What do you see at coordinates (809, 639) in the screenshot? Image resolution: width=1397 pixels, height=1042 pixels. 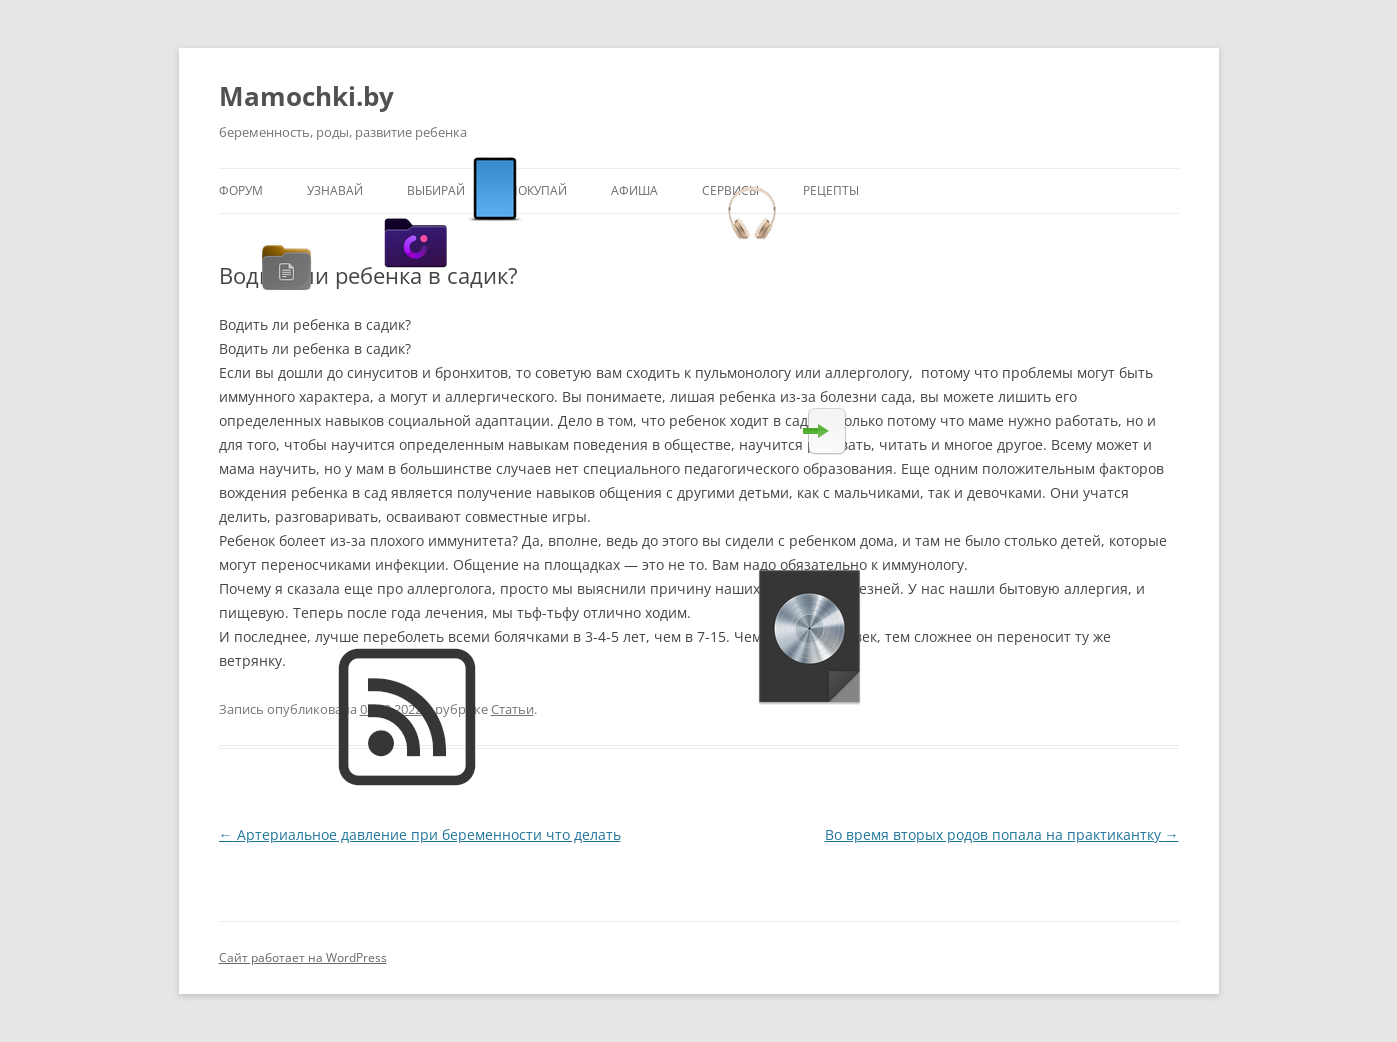 I see `create a new song project from template in GarageBand` at bounding box center [809, 639].